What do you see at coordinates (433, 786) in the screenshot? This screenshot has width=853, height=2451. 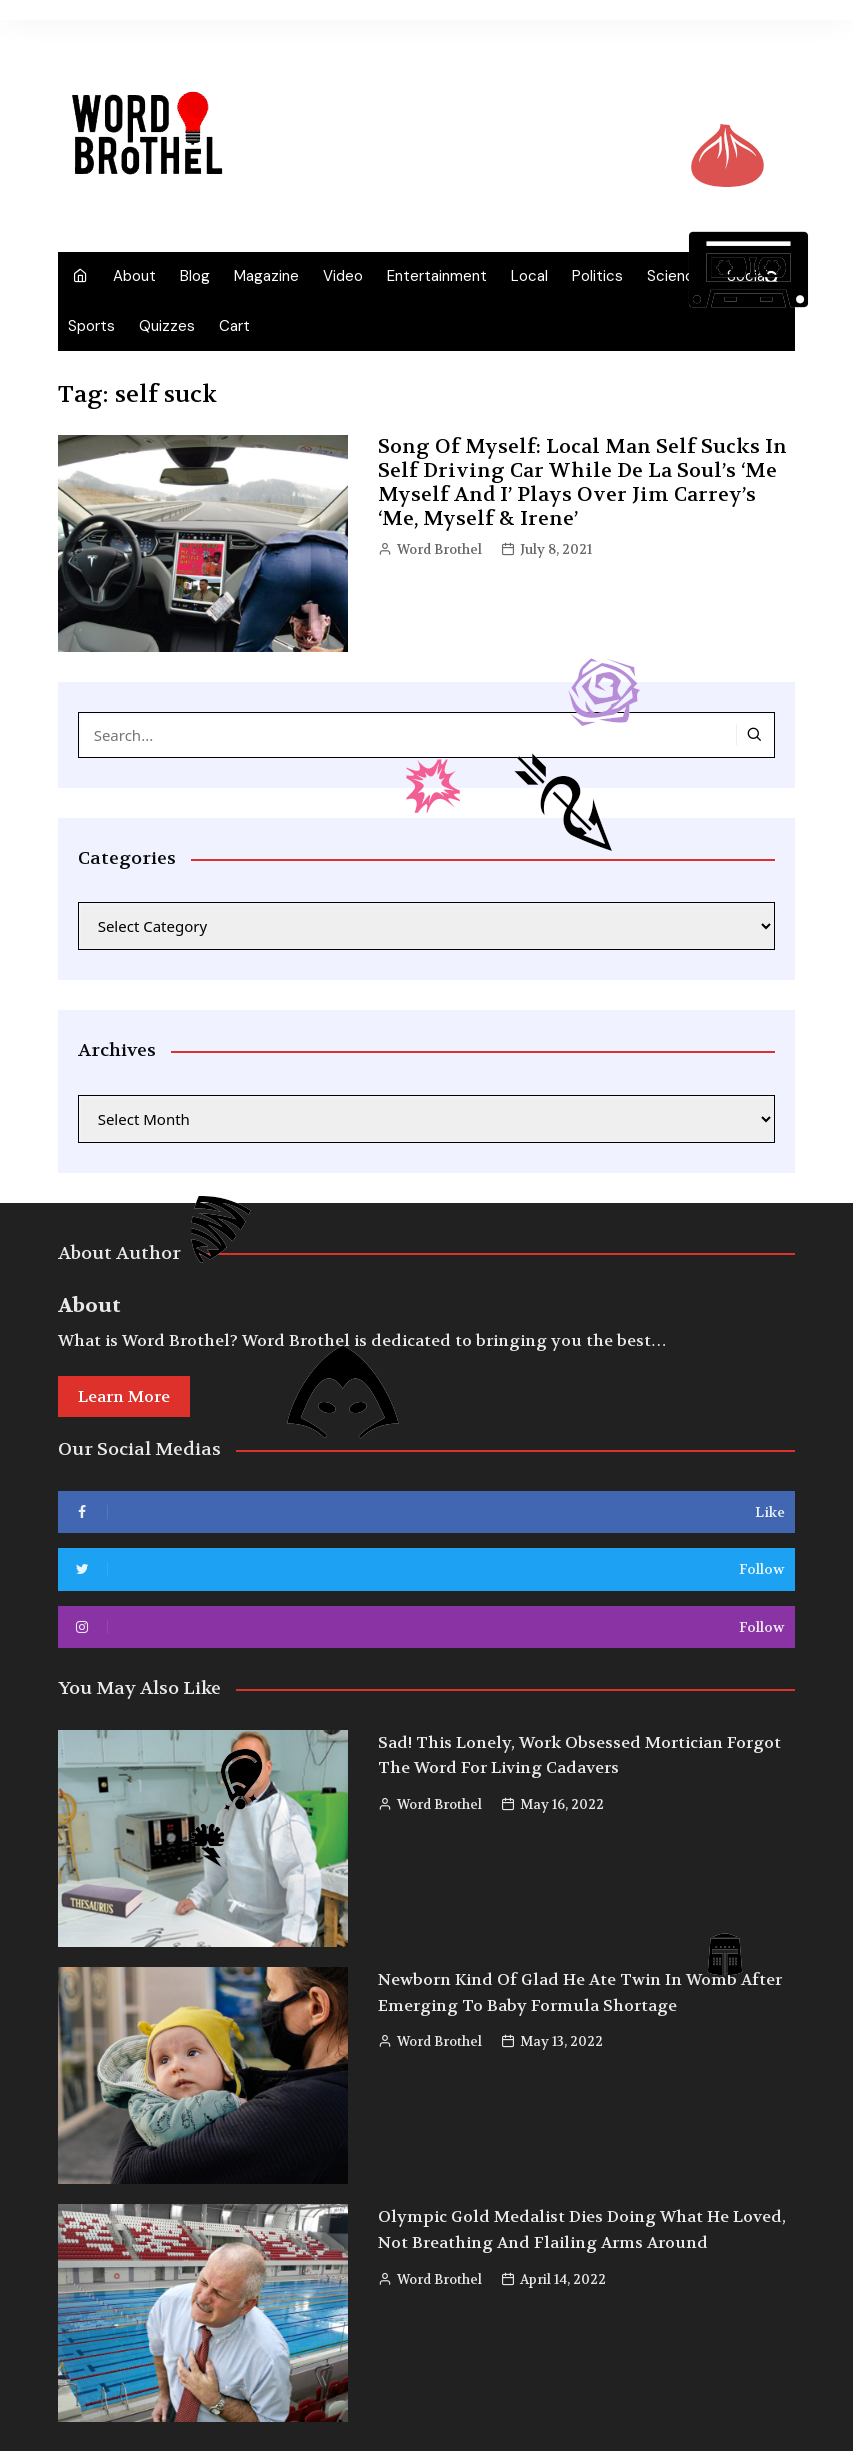 I see `indicates a splat or impact effect in gameplay` at bounding box center [433, 786].